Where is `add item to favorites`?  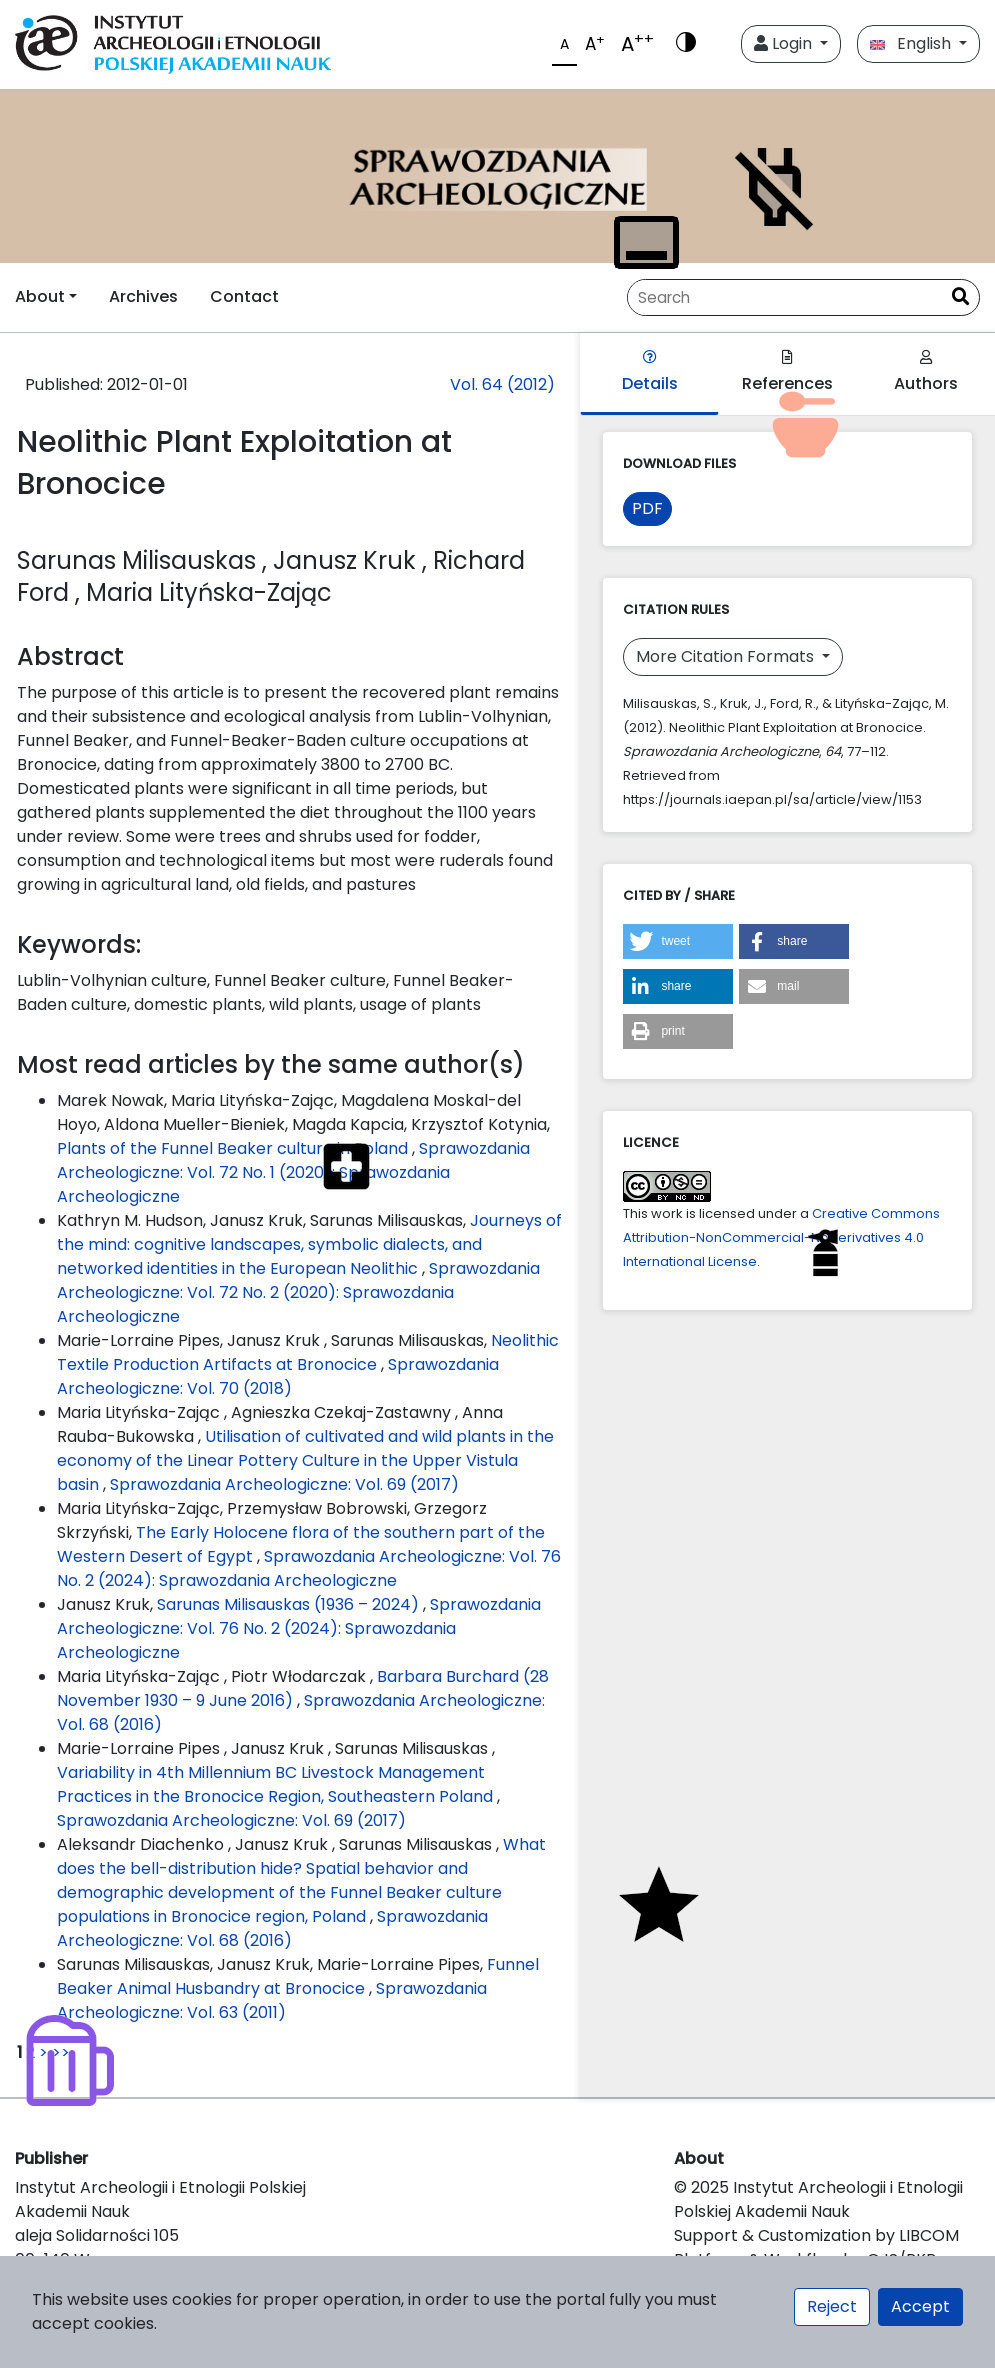 add item to favorites is located at coordinates (659, 1906).